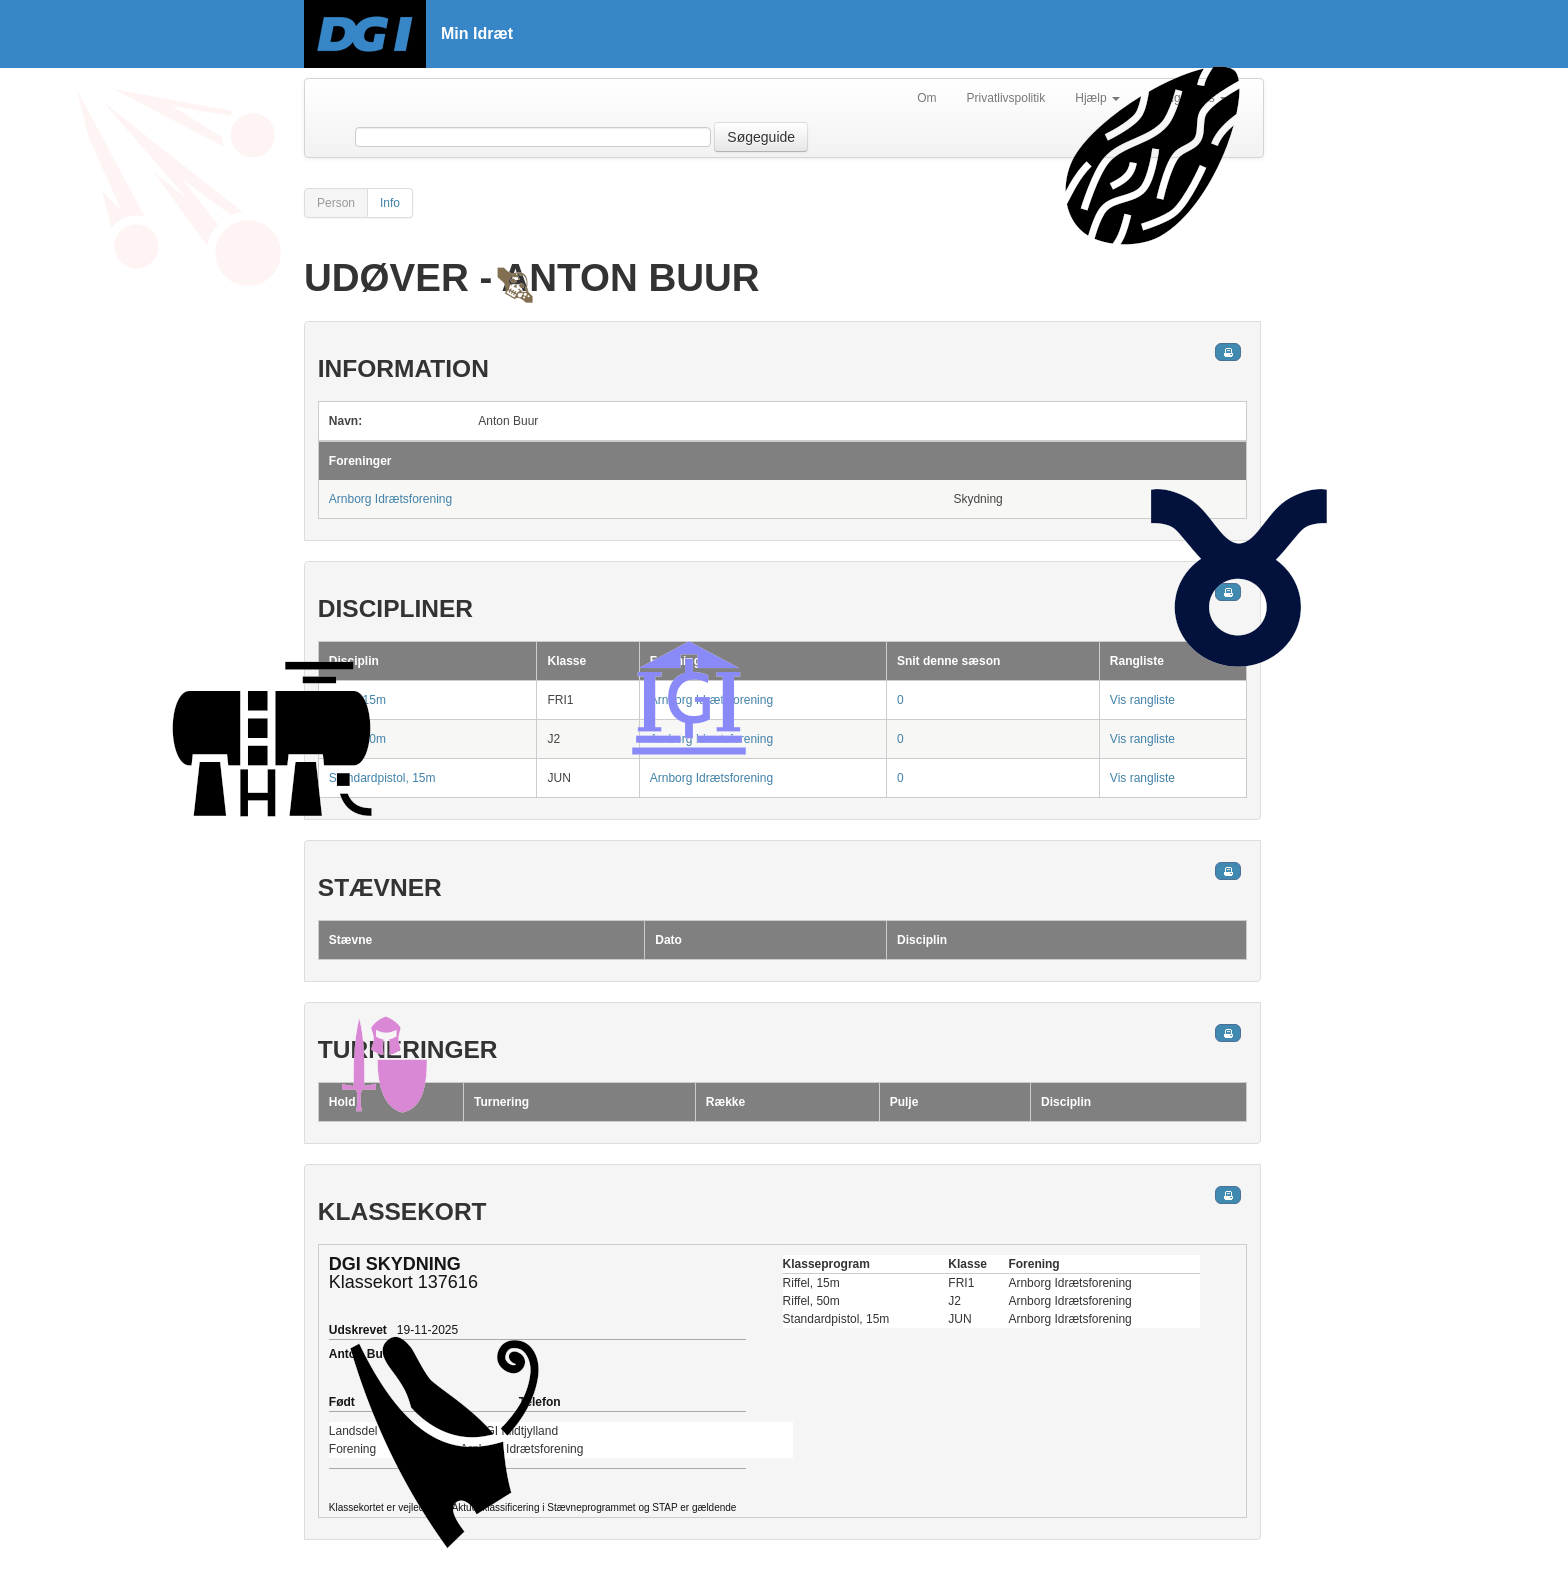 The image size is (1568, 1580). Describe the element at coordinates (271, 714) in the screenshot. I see `view fuel tank status or capacity` at that location.